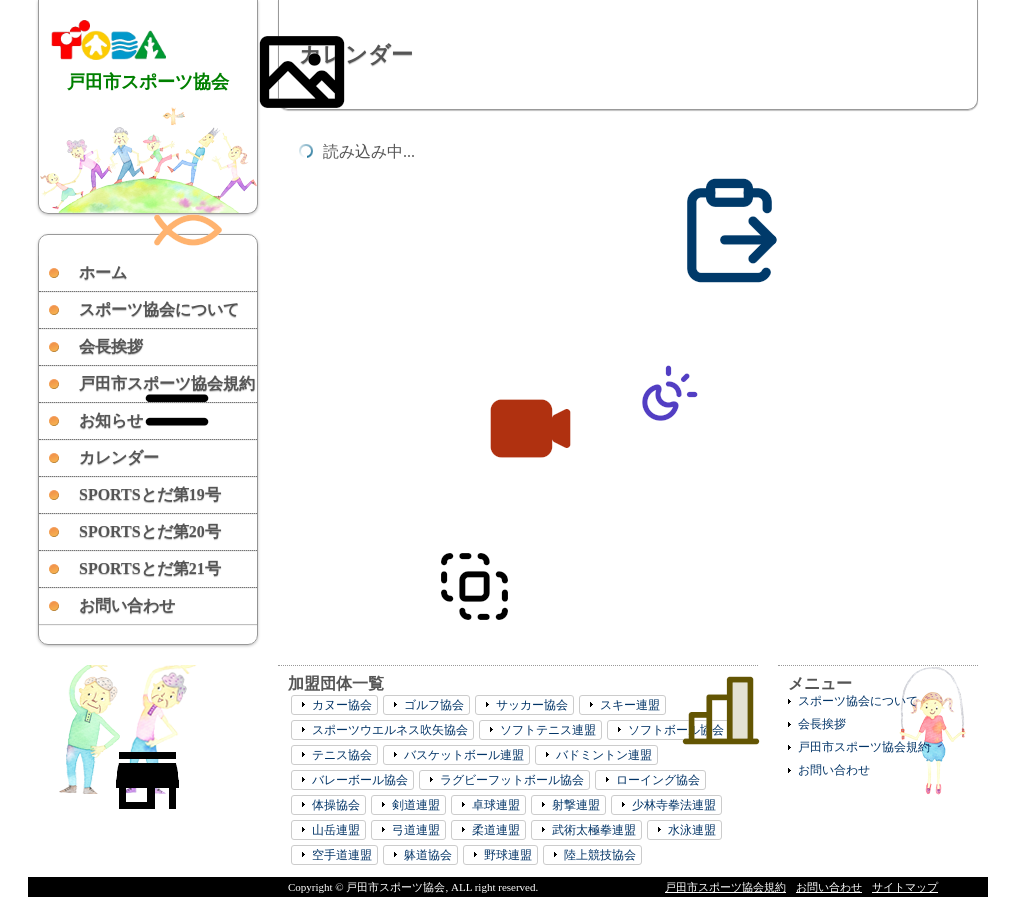 This screenshot has height=897, width=1016. What do you see at coordinates (668, 394) in the screenshot?
I see `toggle between light and dark mode` at bounding box center [668, 394].